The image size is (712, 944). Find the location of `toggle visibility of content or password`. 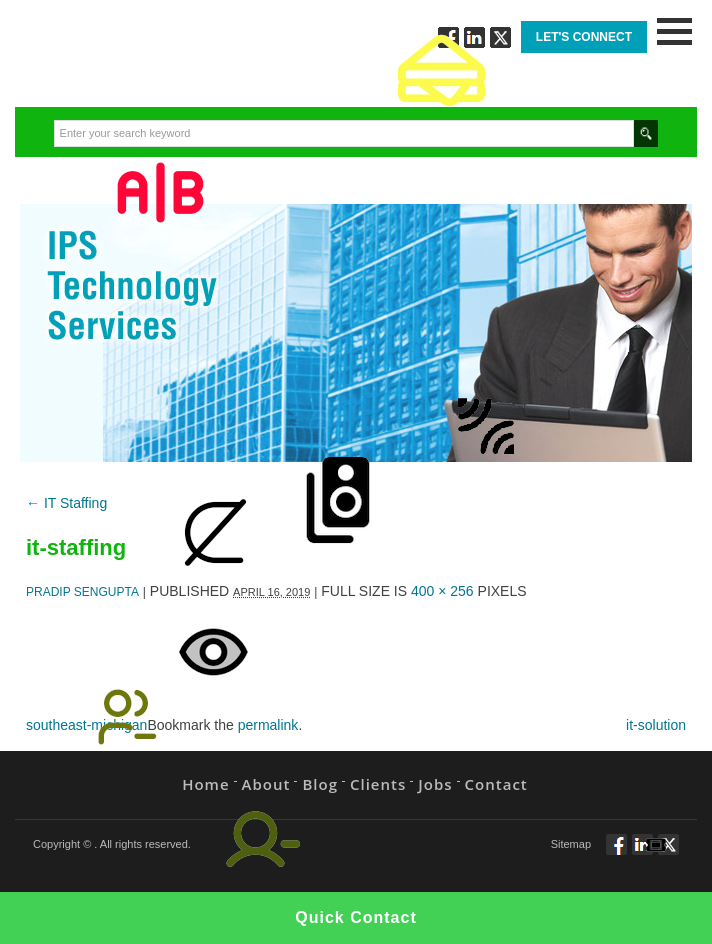

toggle visibility of content or password is located at coordinates (213, 653).